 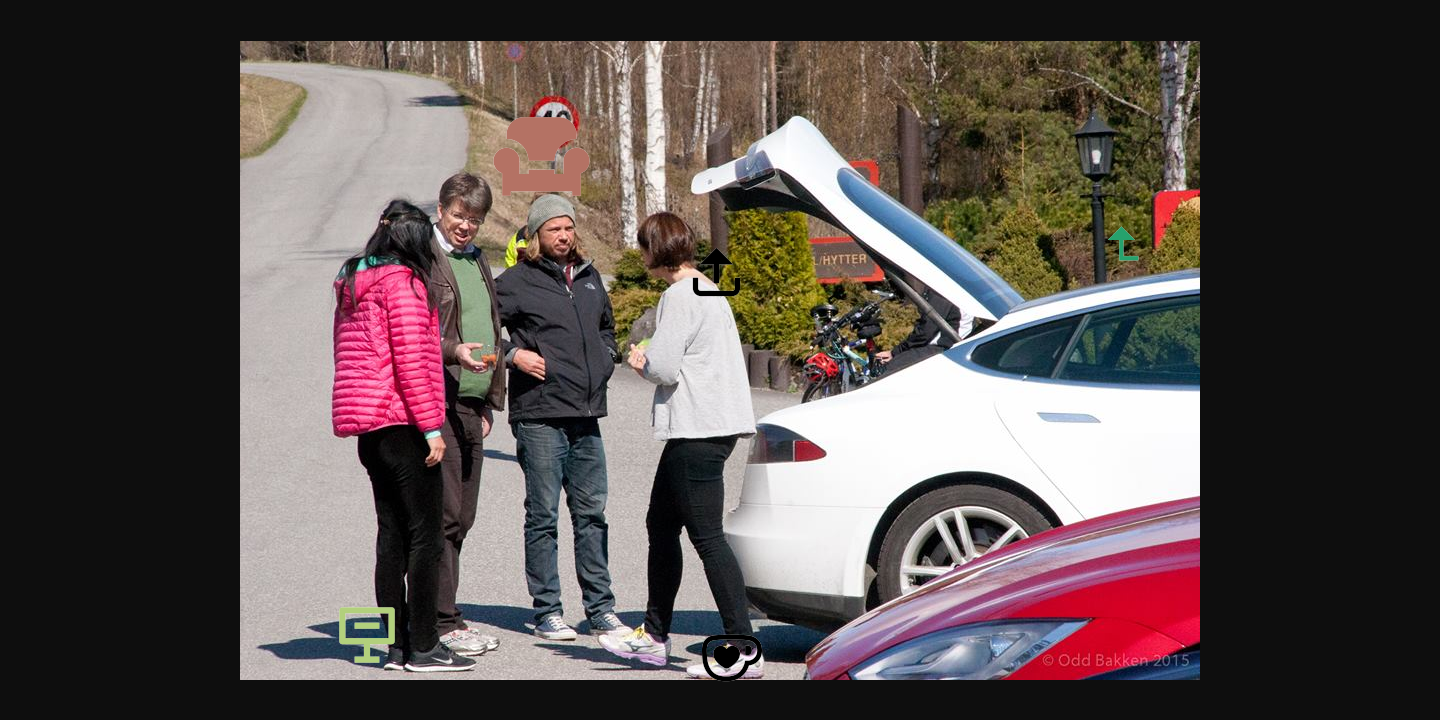 What do you see at coordinates (716, 272) in the screenshot?
I see `share content with others` at bounding box center [716, 272].